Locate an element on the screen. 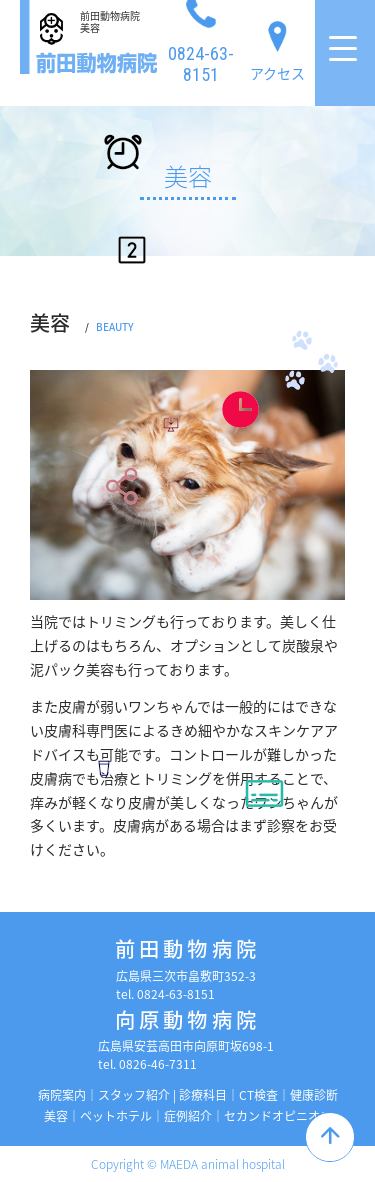 The image size is (375, 1182). select option number two is located at coordinates (132, 250).